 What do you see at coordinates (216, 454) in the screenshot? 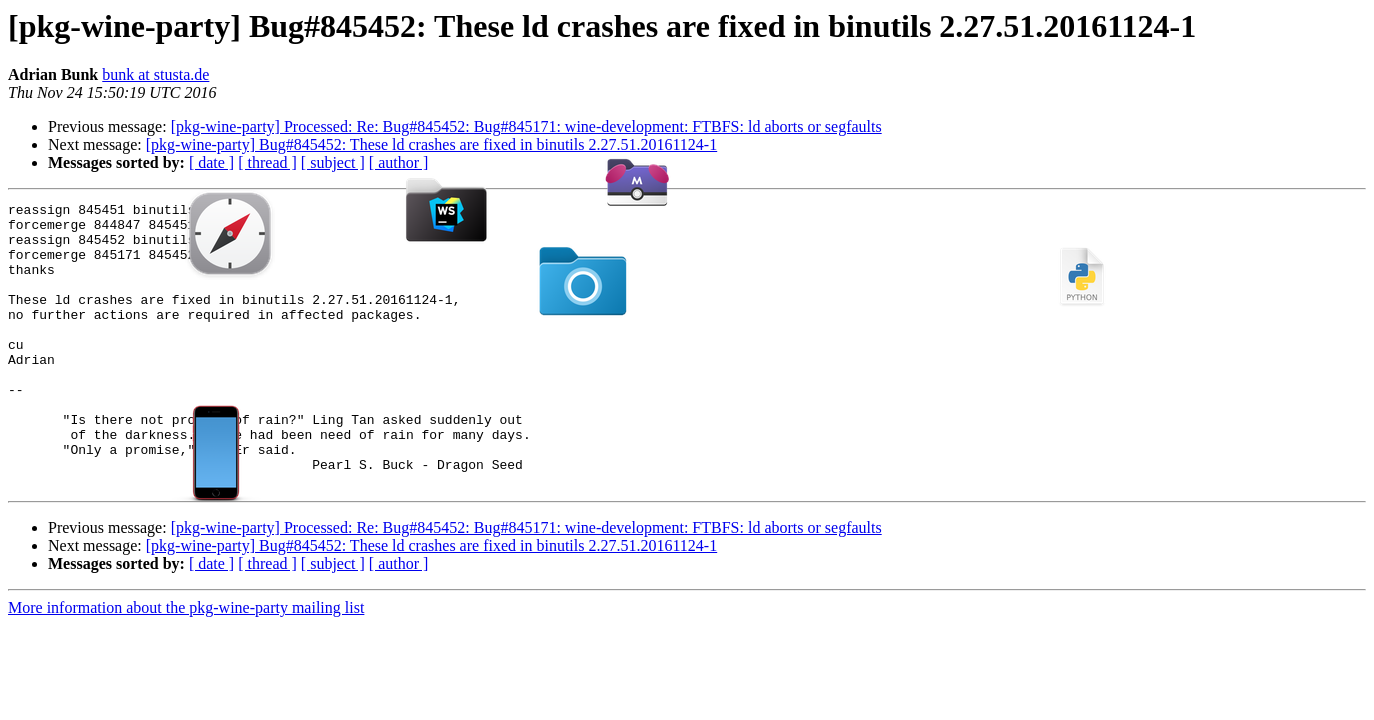
I see `iPhone SE device icon in system preferences` at bounding box center [216, 454].